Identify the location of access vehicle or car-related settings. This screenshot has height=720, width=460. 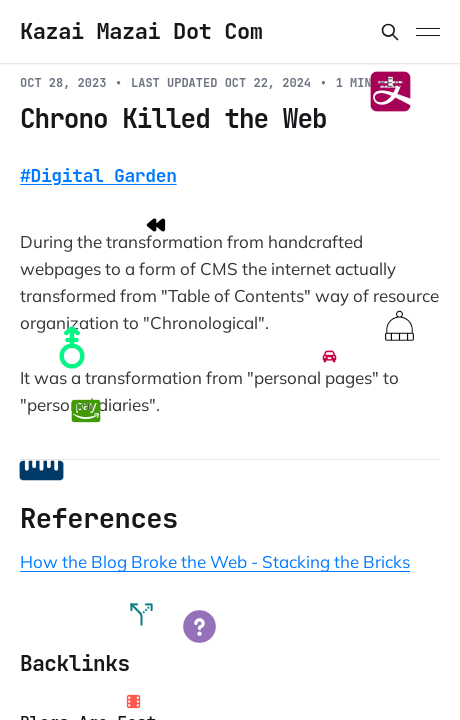
(329, 356).